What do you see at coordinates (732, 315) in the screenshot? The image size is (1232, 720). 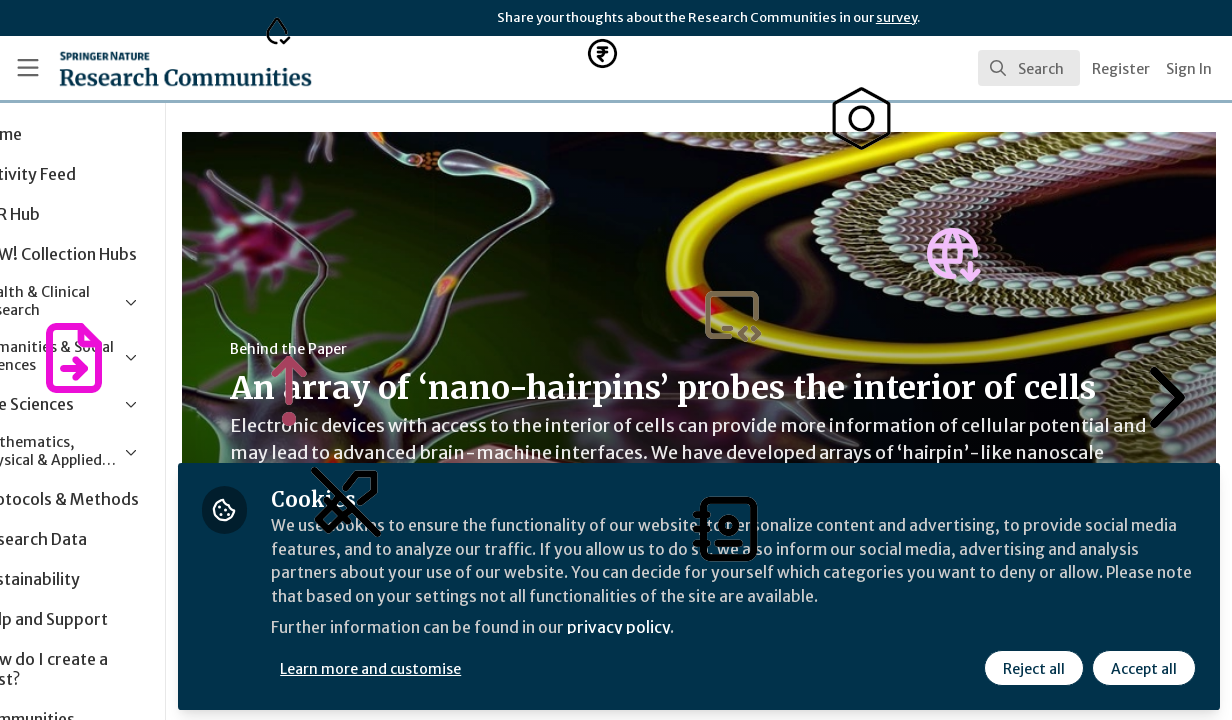 I see `open code editor on tablet device` at bounding box center [732, 315].